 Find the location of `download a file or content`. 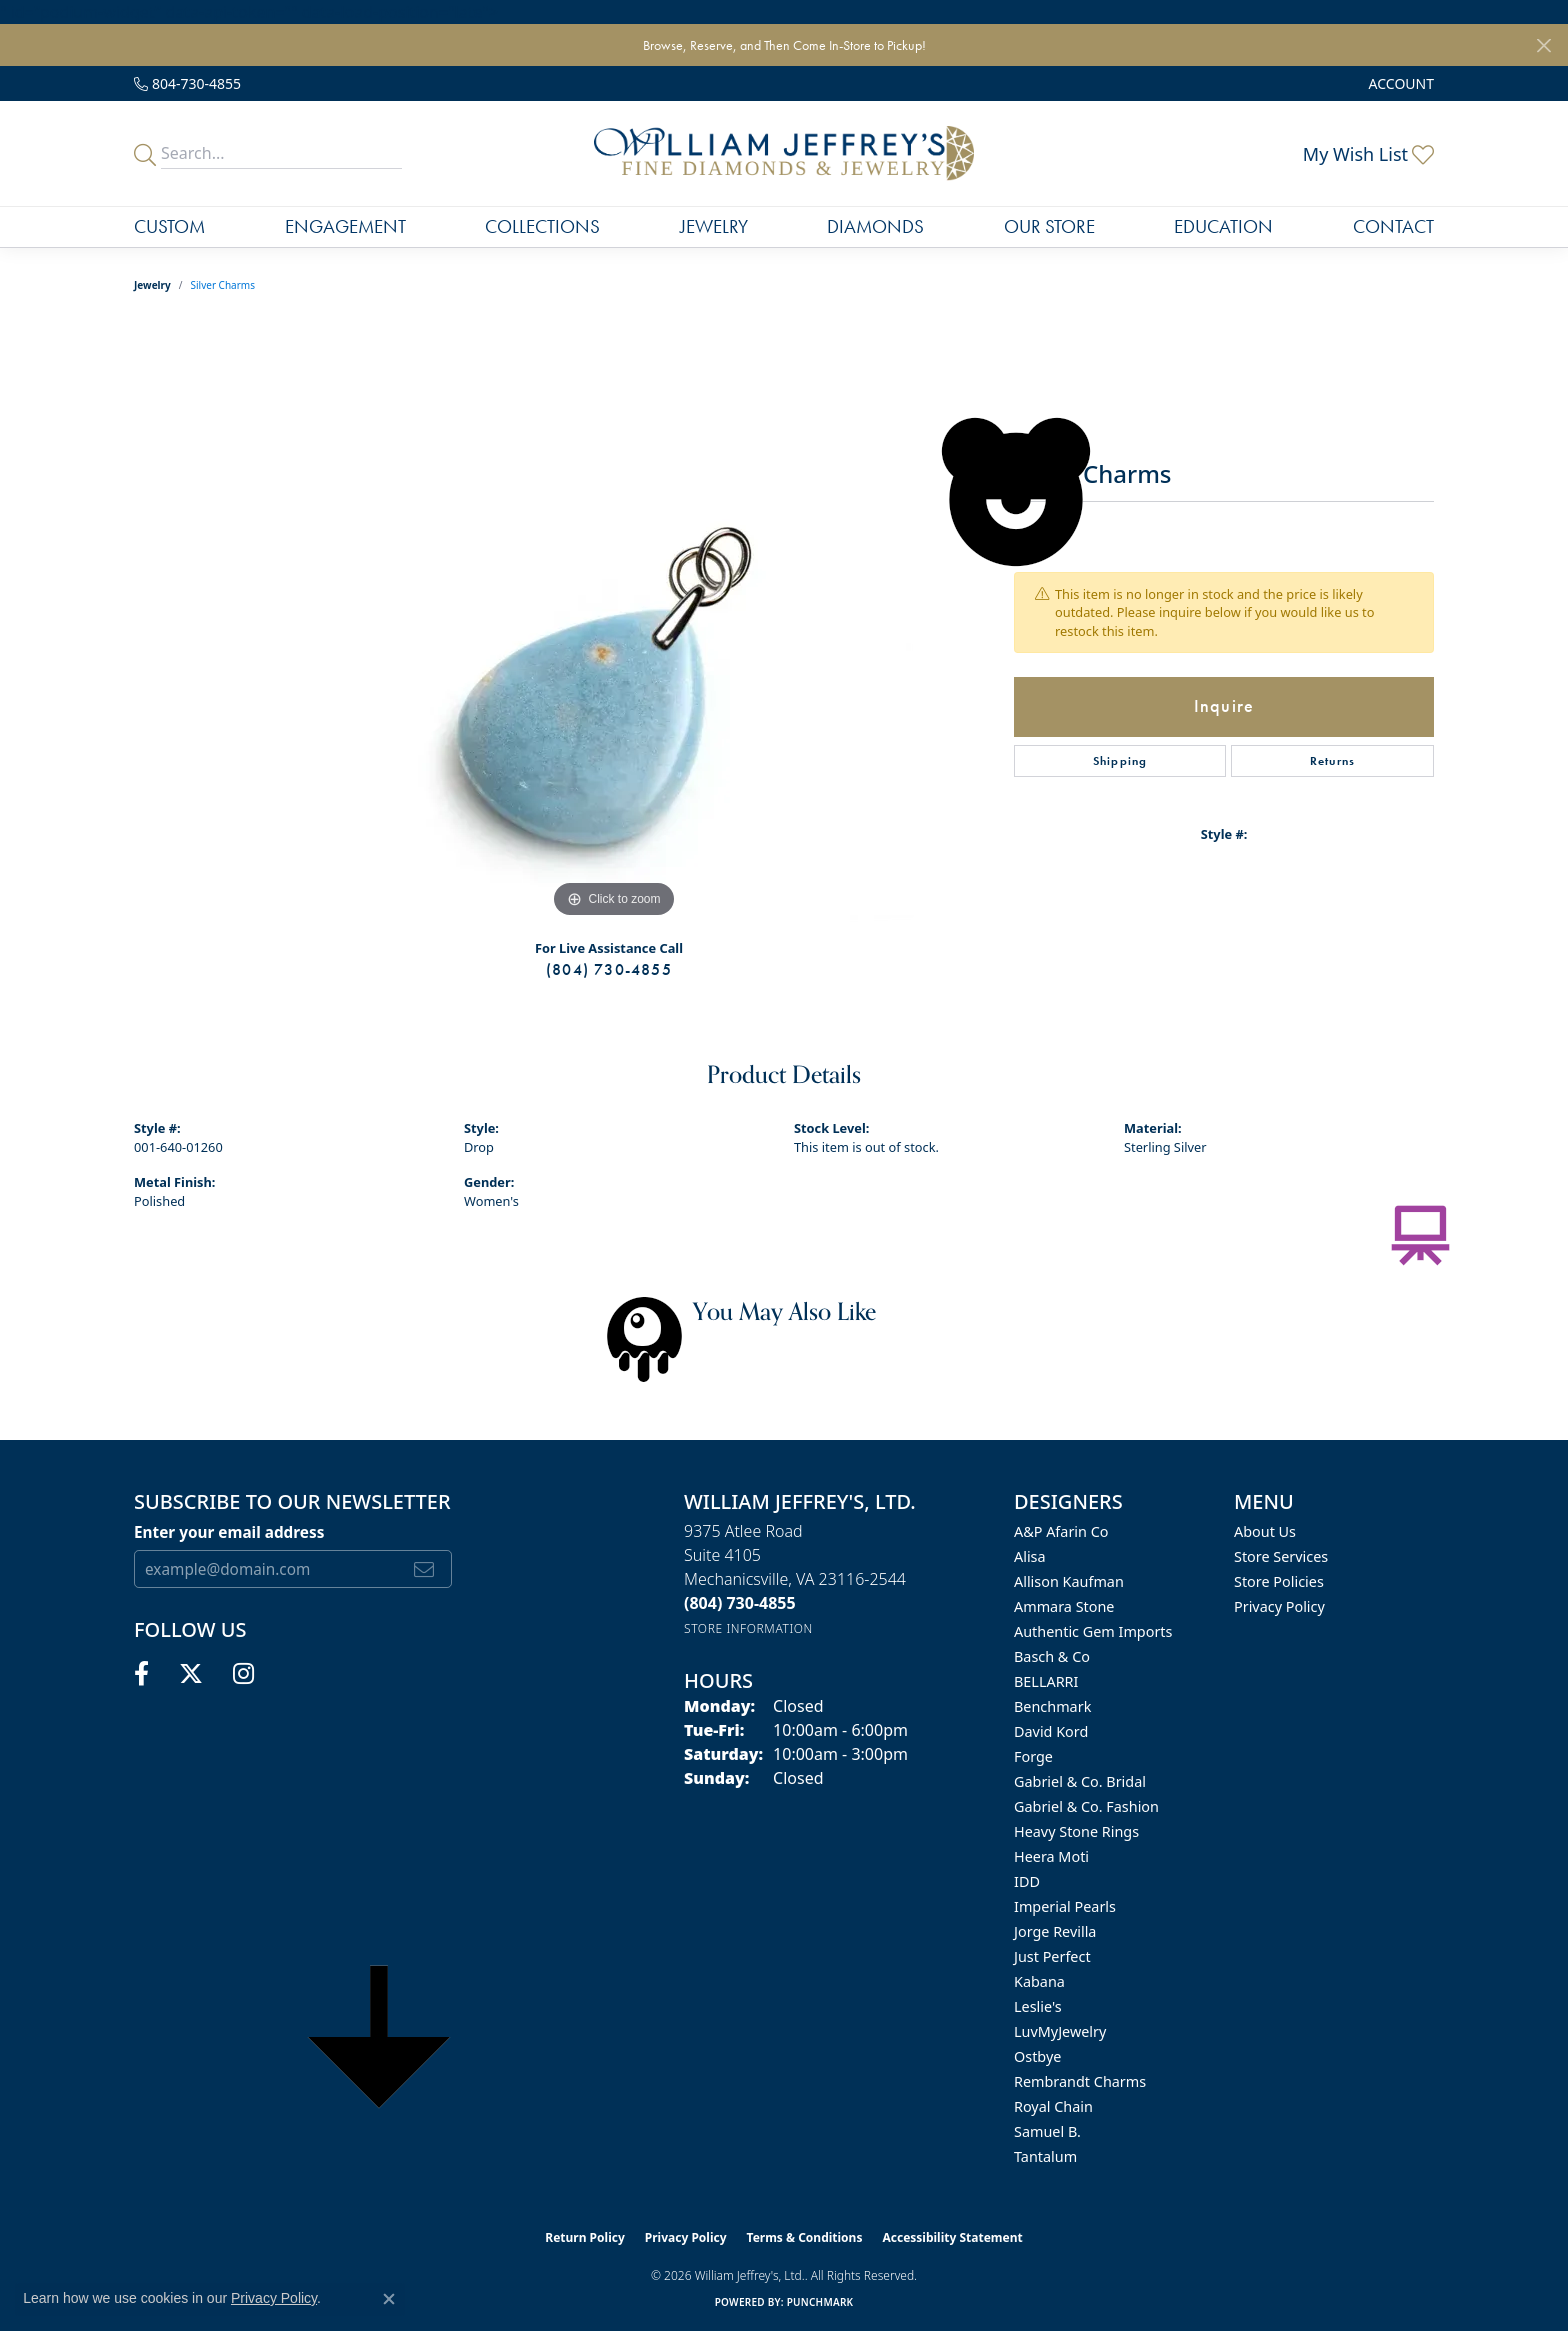

download a file or content is located at coordinates (379, 2037).